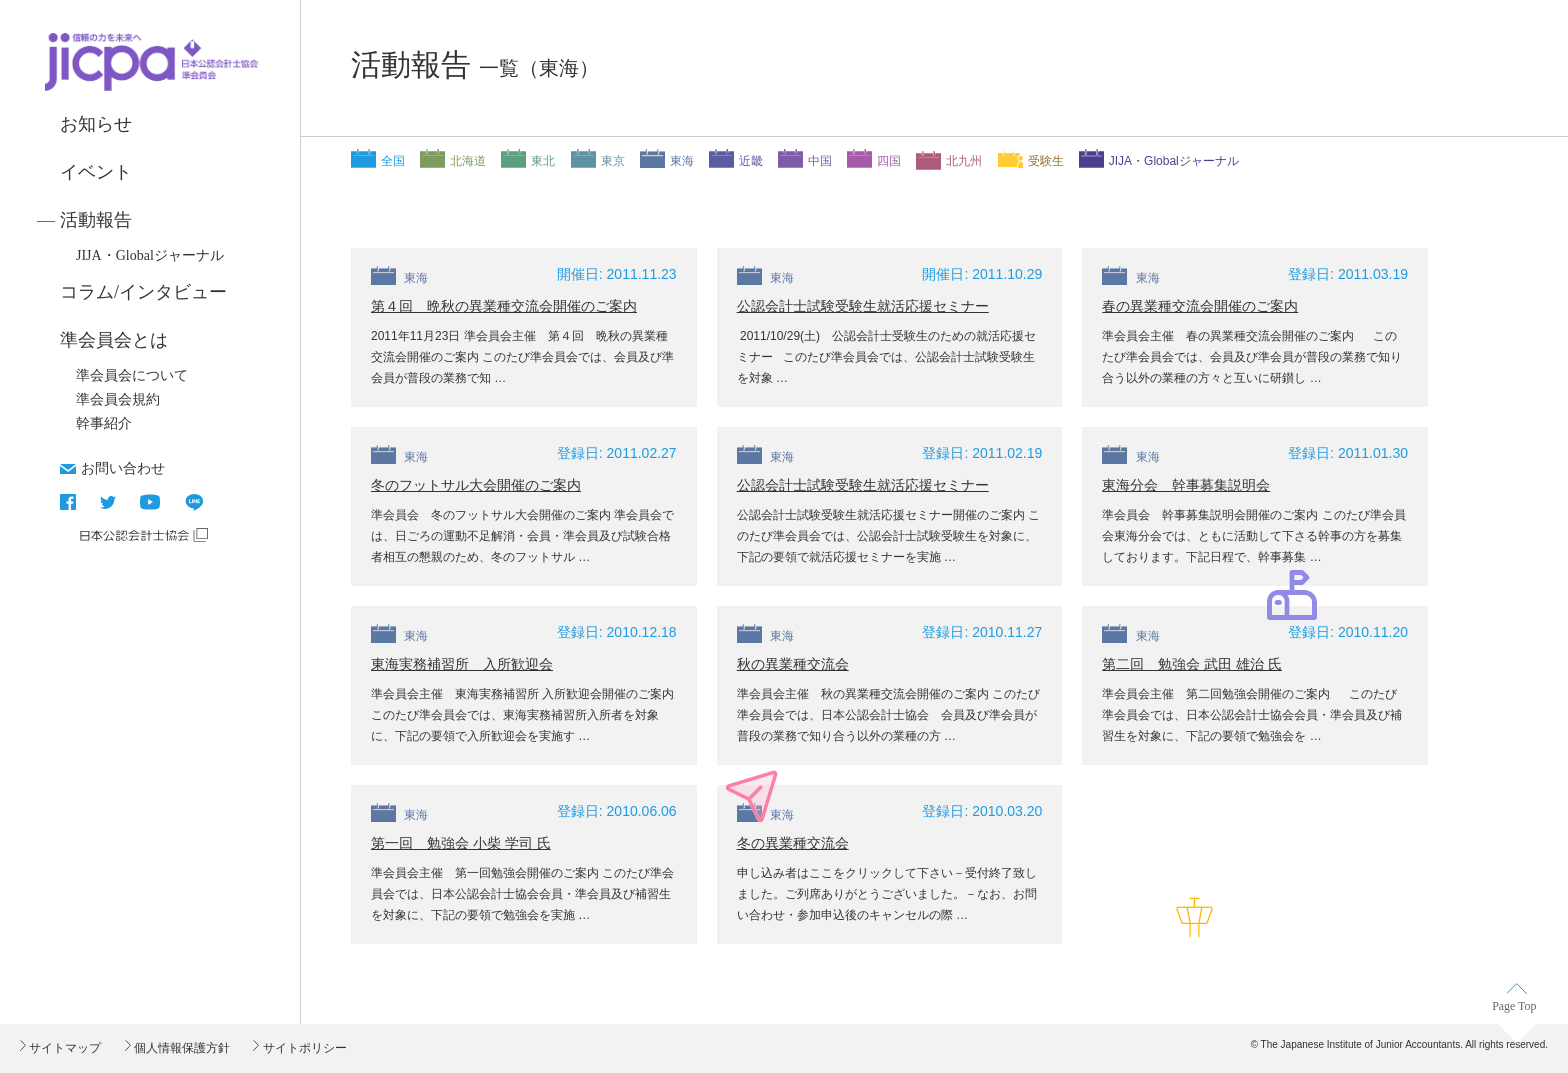 The height and width of the screenshot is (1073, 1568). I want to click on access your mailbox or inbox, so click(1292, 595).